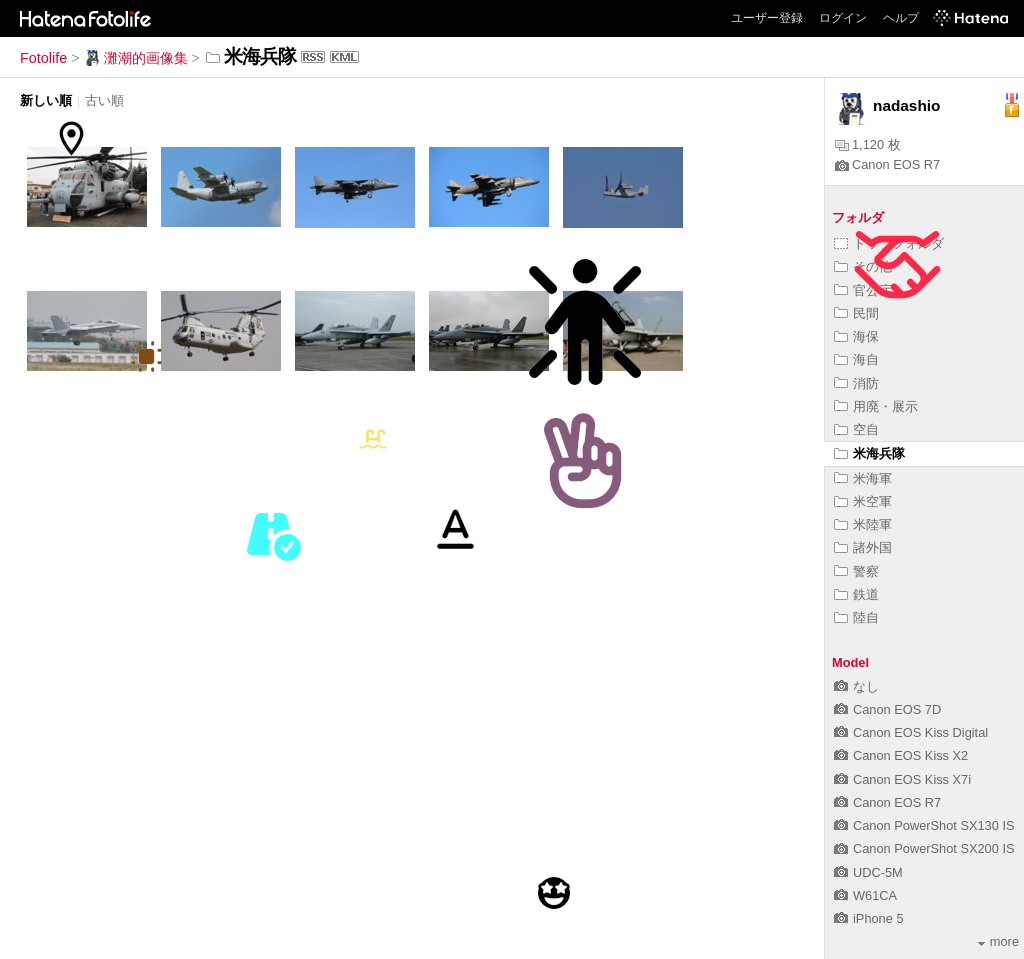  What do you see at coordinates (585, 322) in the screenshot?
I see `view user presence or active status` at bounding box center [585, 322].